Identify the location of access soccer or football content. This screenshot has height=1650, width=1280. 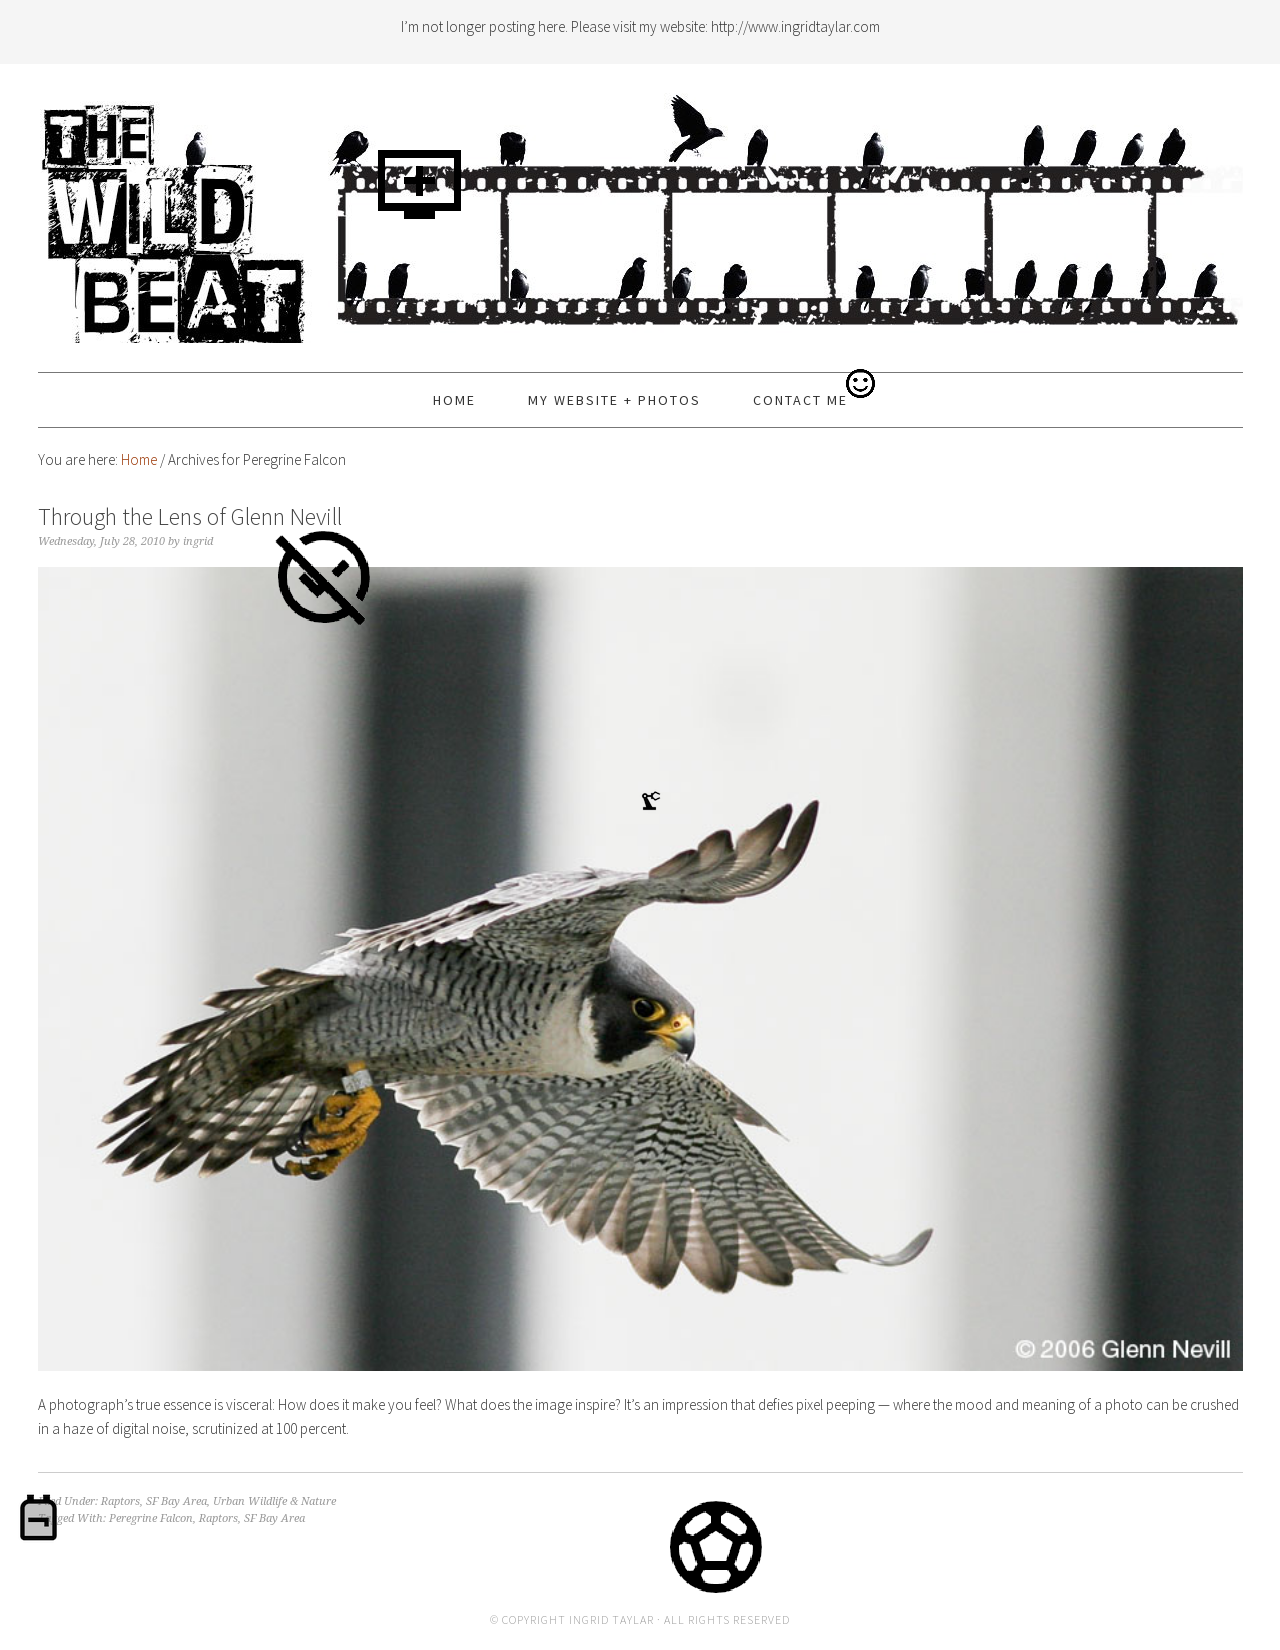
(716, 1547).